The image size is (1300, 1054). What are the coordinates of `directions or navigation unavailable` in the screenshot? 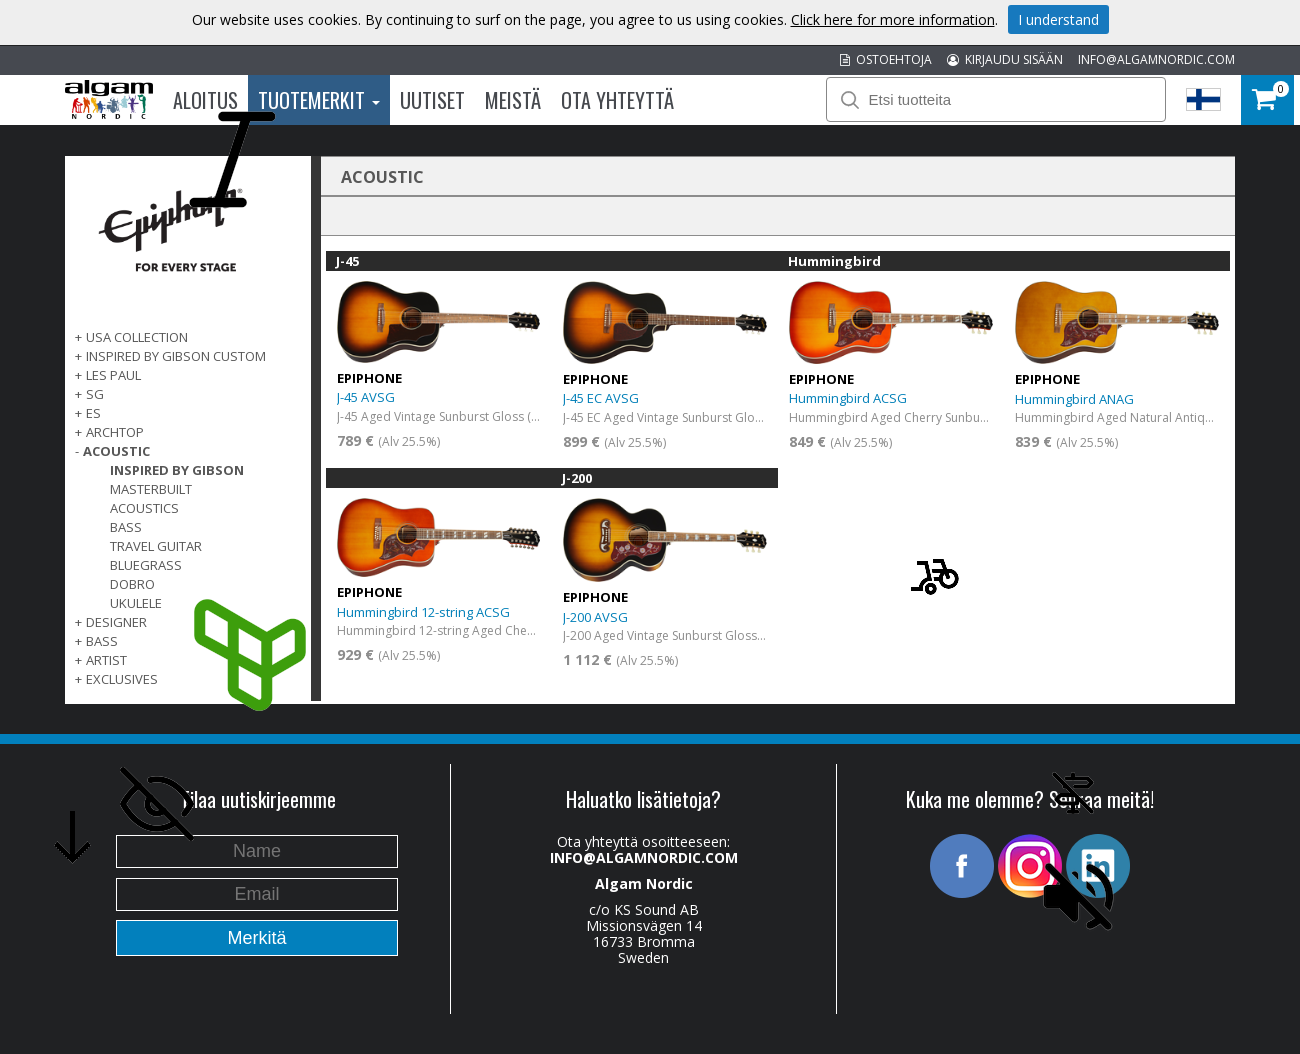 It's located at (1073, 793).